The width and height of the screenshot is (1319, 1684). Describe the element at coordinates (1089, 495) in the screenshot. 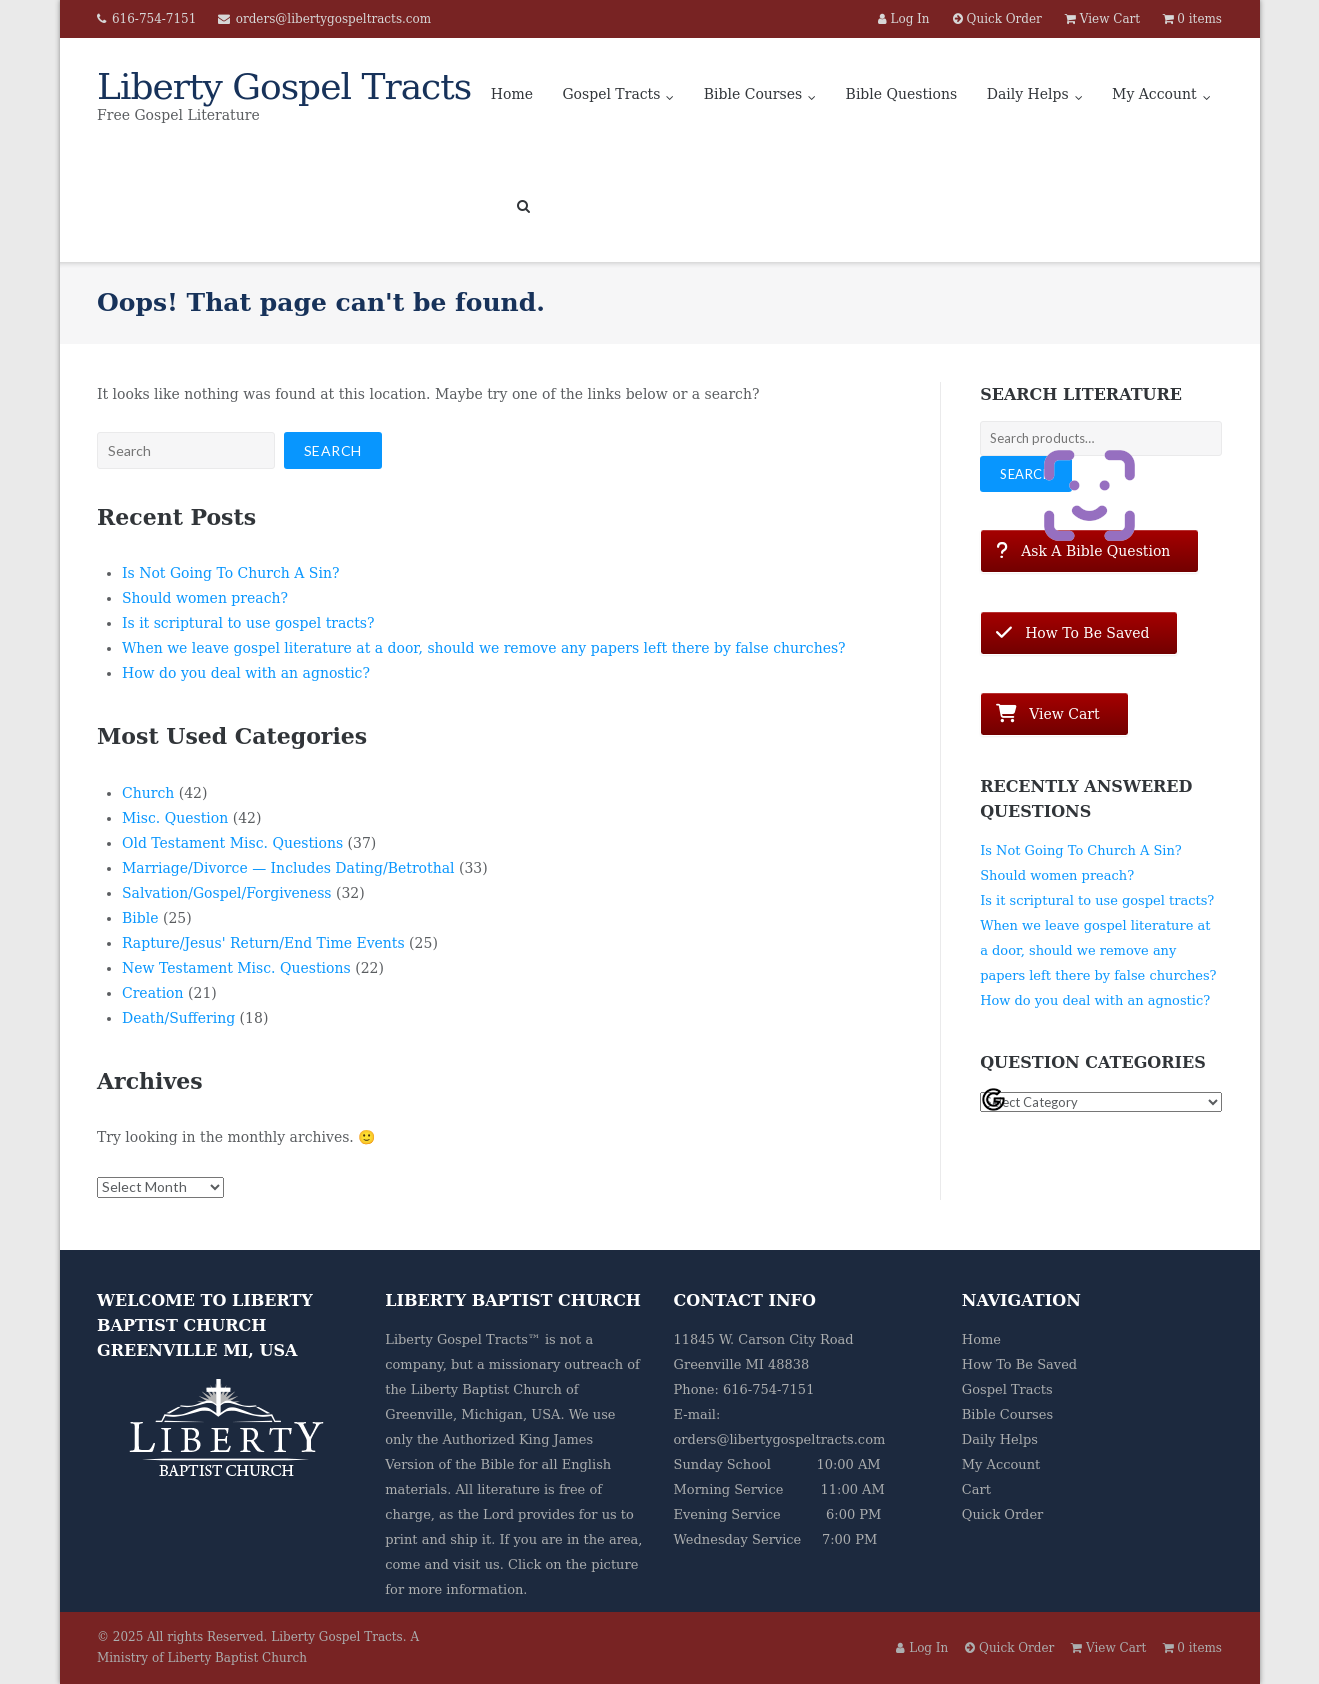

I see `authenticate with face id` at that location.